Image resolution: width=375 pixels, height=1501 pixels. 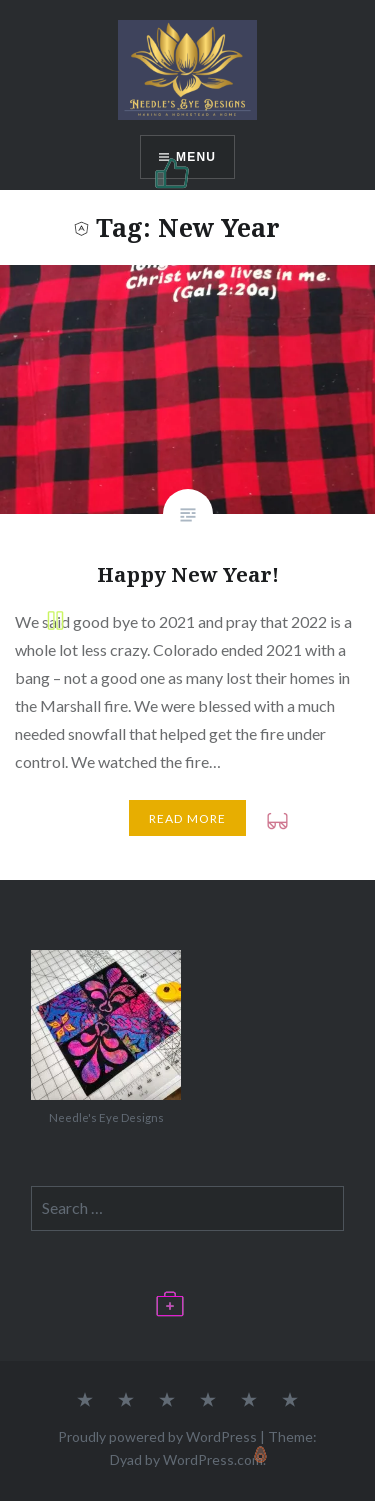 I want to click on indicates healthy or vegetarian food options, so click(x=260, y=1454).